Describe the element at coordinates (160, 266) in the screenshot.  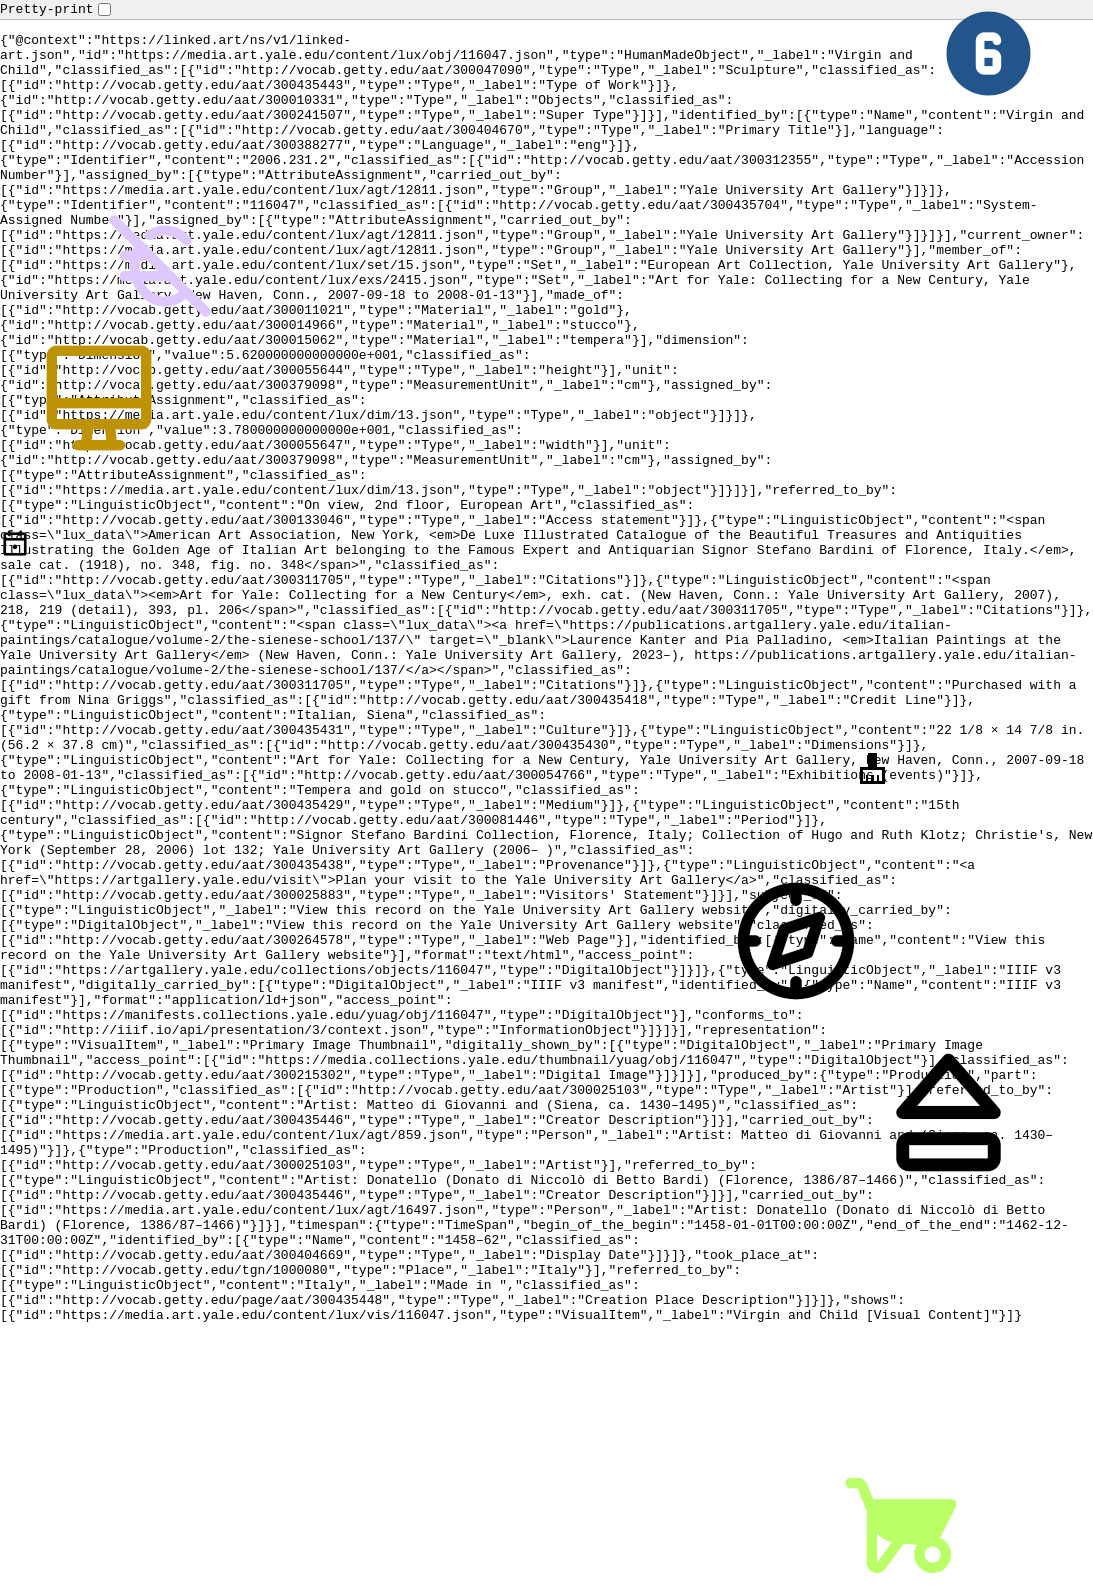
I see `indicates euro payment is unavailable` at that location.